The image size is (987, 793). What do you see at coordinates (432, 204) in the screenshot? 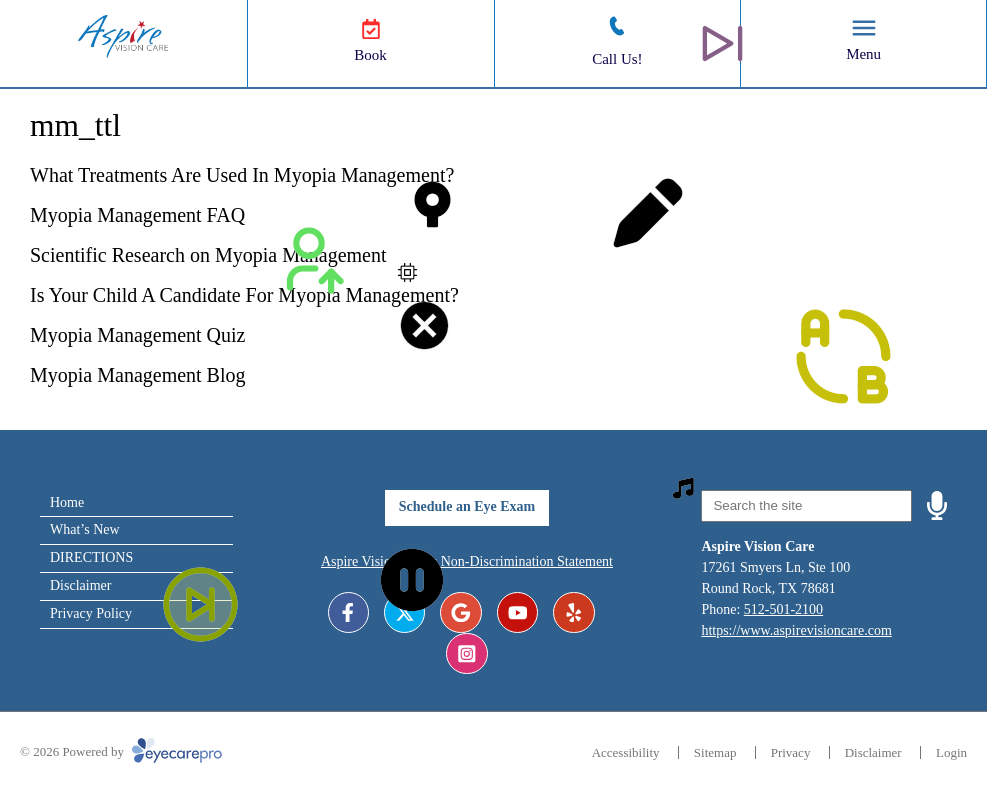
I see `open sourcetree git client` at bounding box center [432, 204].